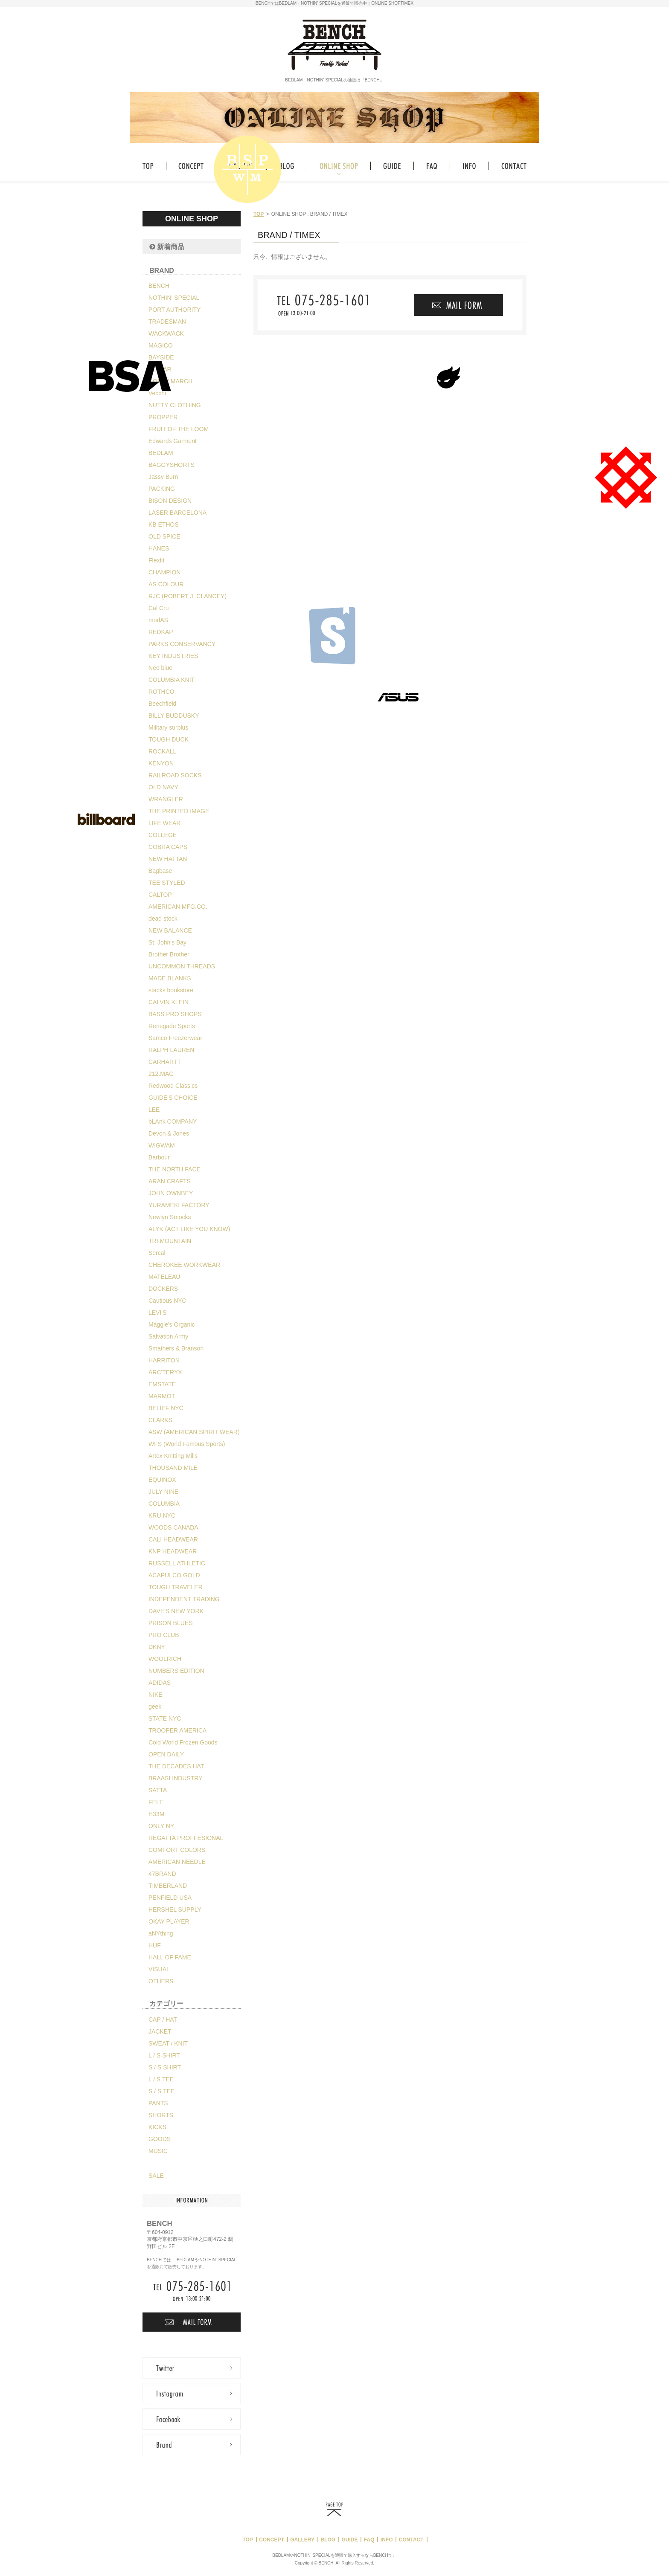 Image resolution: width=669 pixels, height=2576 pixels. Describe the element at coordinates (626, 478) in the screenshot. I see `centos linux operating system logo` at that location.